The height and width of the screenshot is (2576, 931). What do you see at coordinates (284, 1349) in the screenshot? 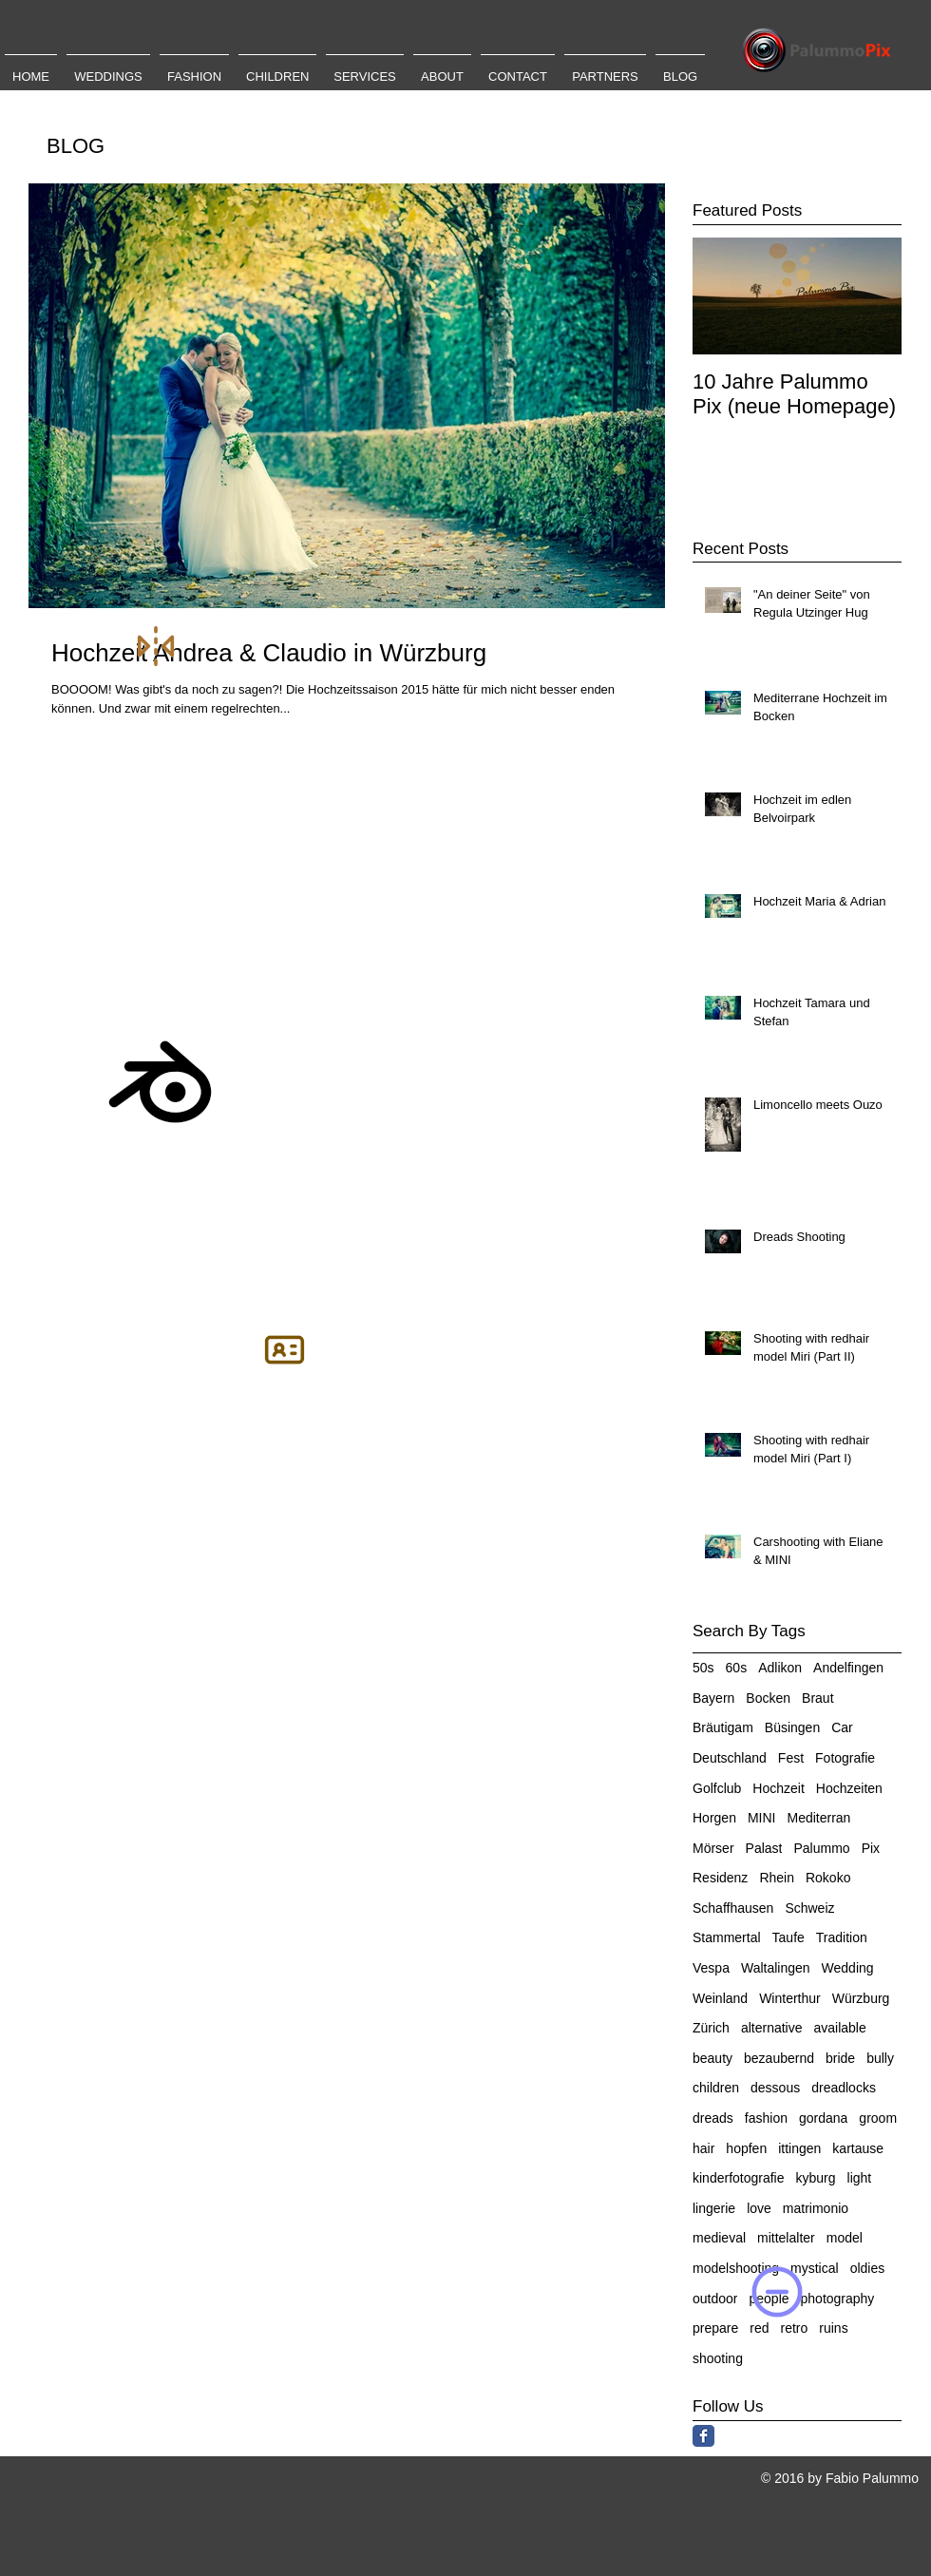
I see `view your profile or identity information` at bounding box center [284, 1349].